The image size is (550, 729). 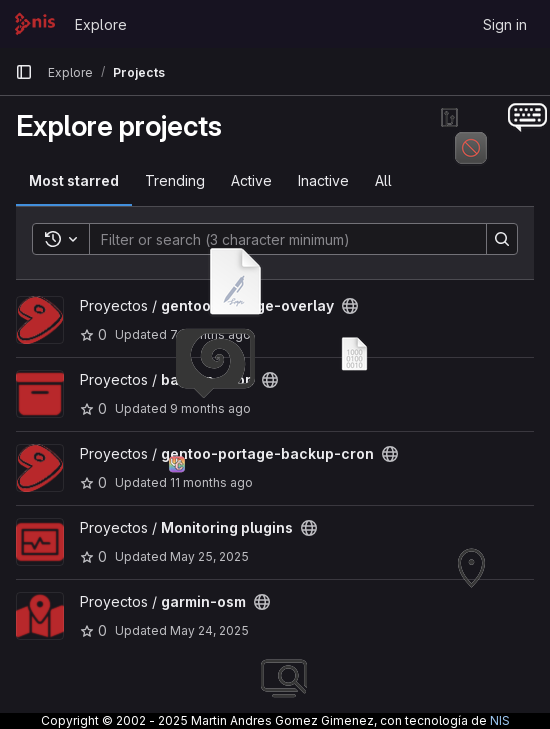 I want to click on open fractal messaging app, so click(x=215, y=363).